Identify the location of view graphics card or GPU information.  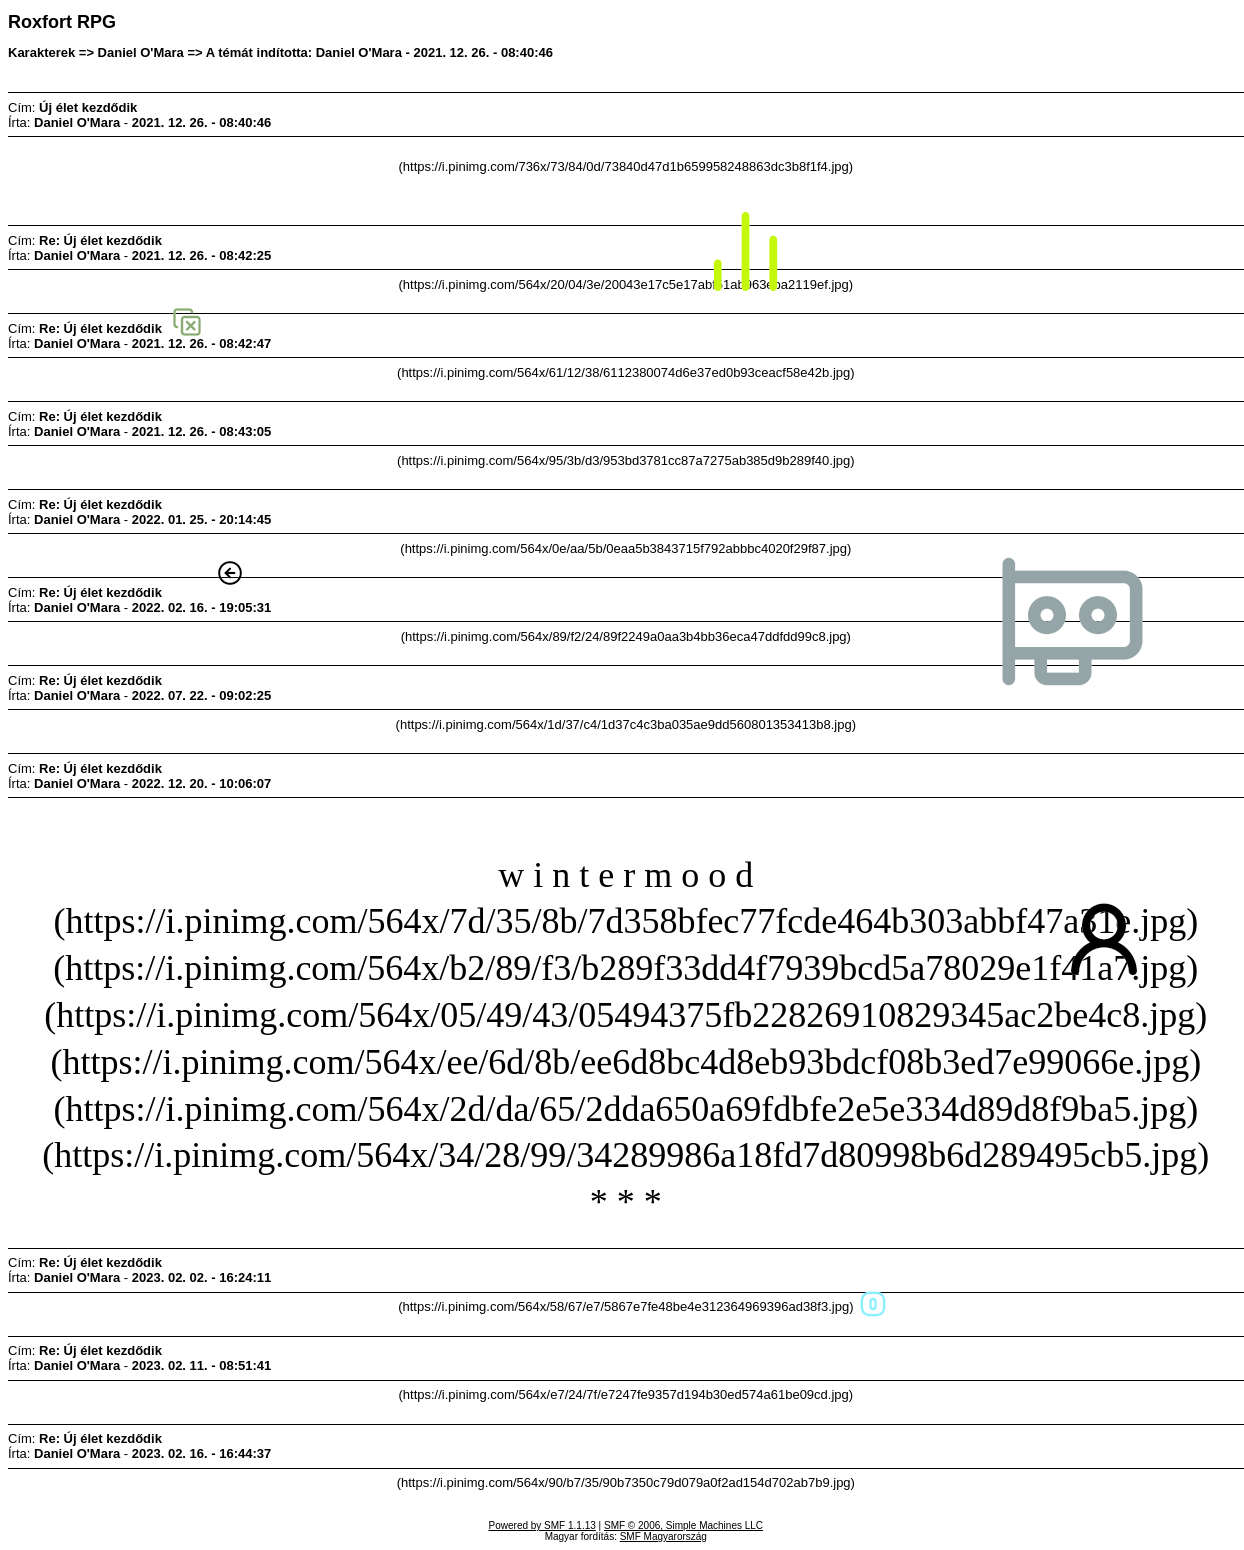
(1072, 621).